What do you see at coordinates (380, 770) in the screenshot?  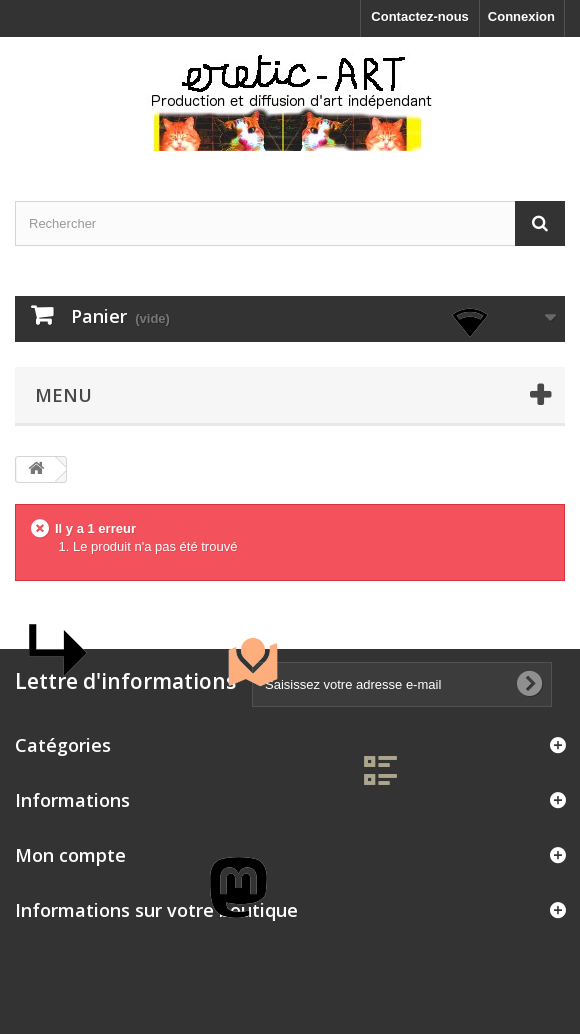 I see `view completed tasks in a checklist` at bounding box center [380, 770].